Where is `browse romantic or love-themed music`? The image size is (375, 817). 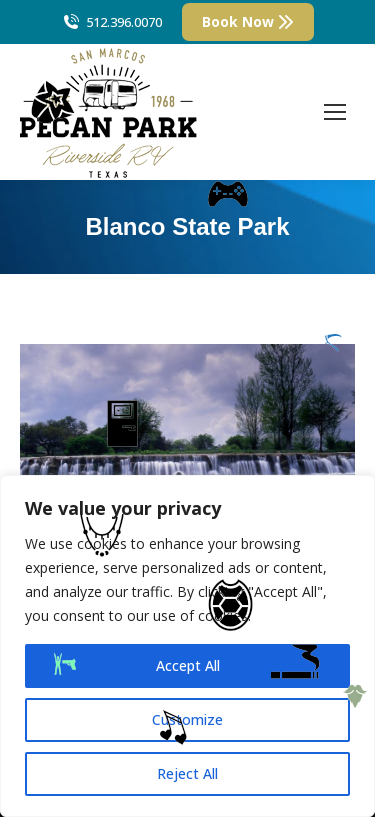 browse romantic or love-themed music is located at coordinates (173, 727).